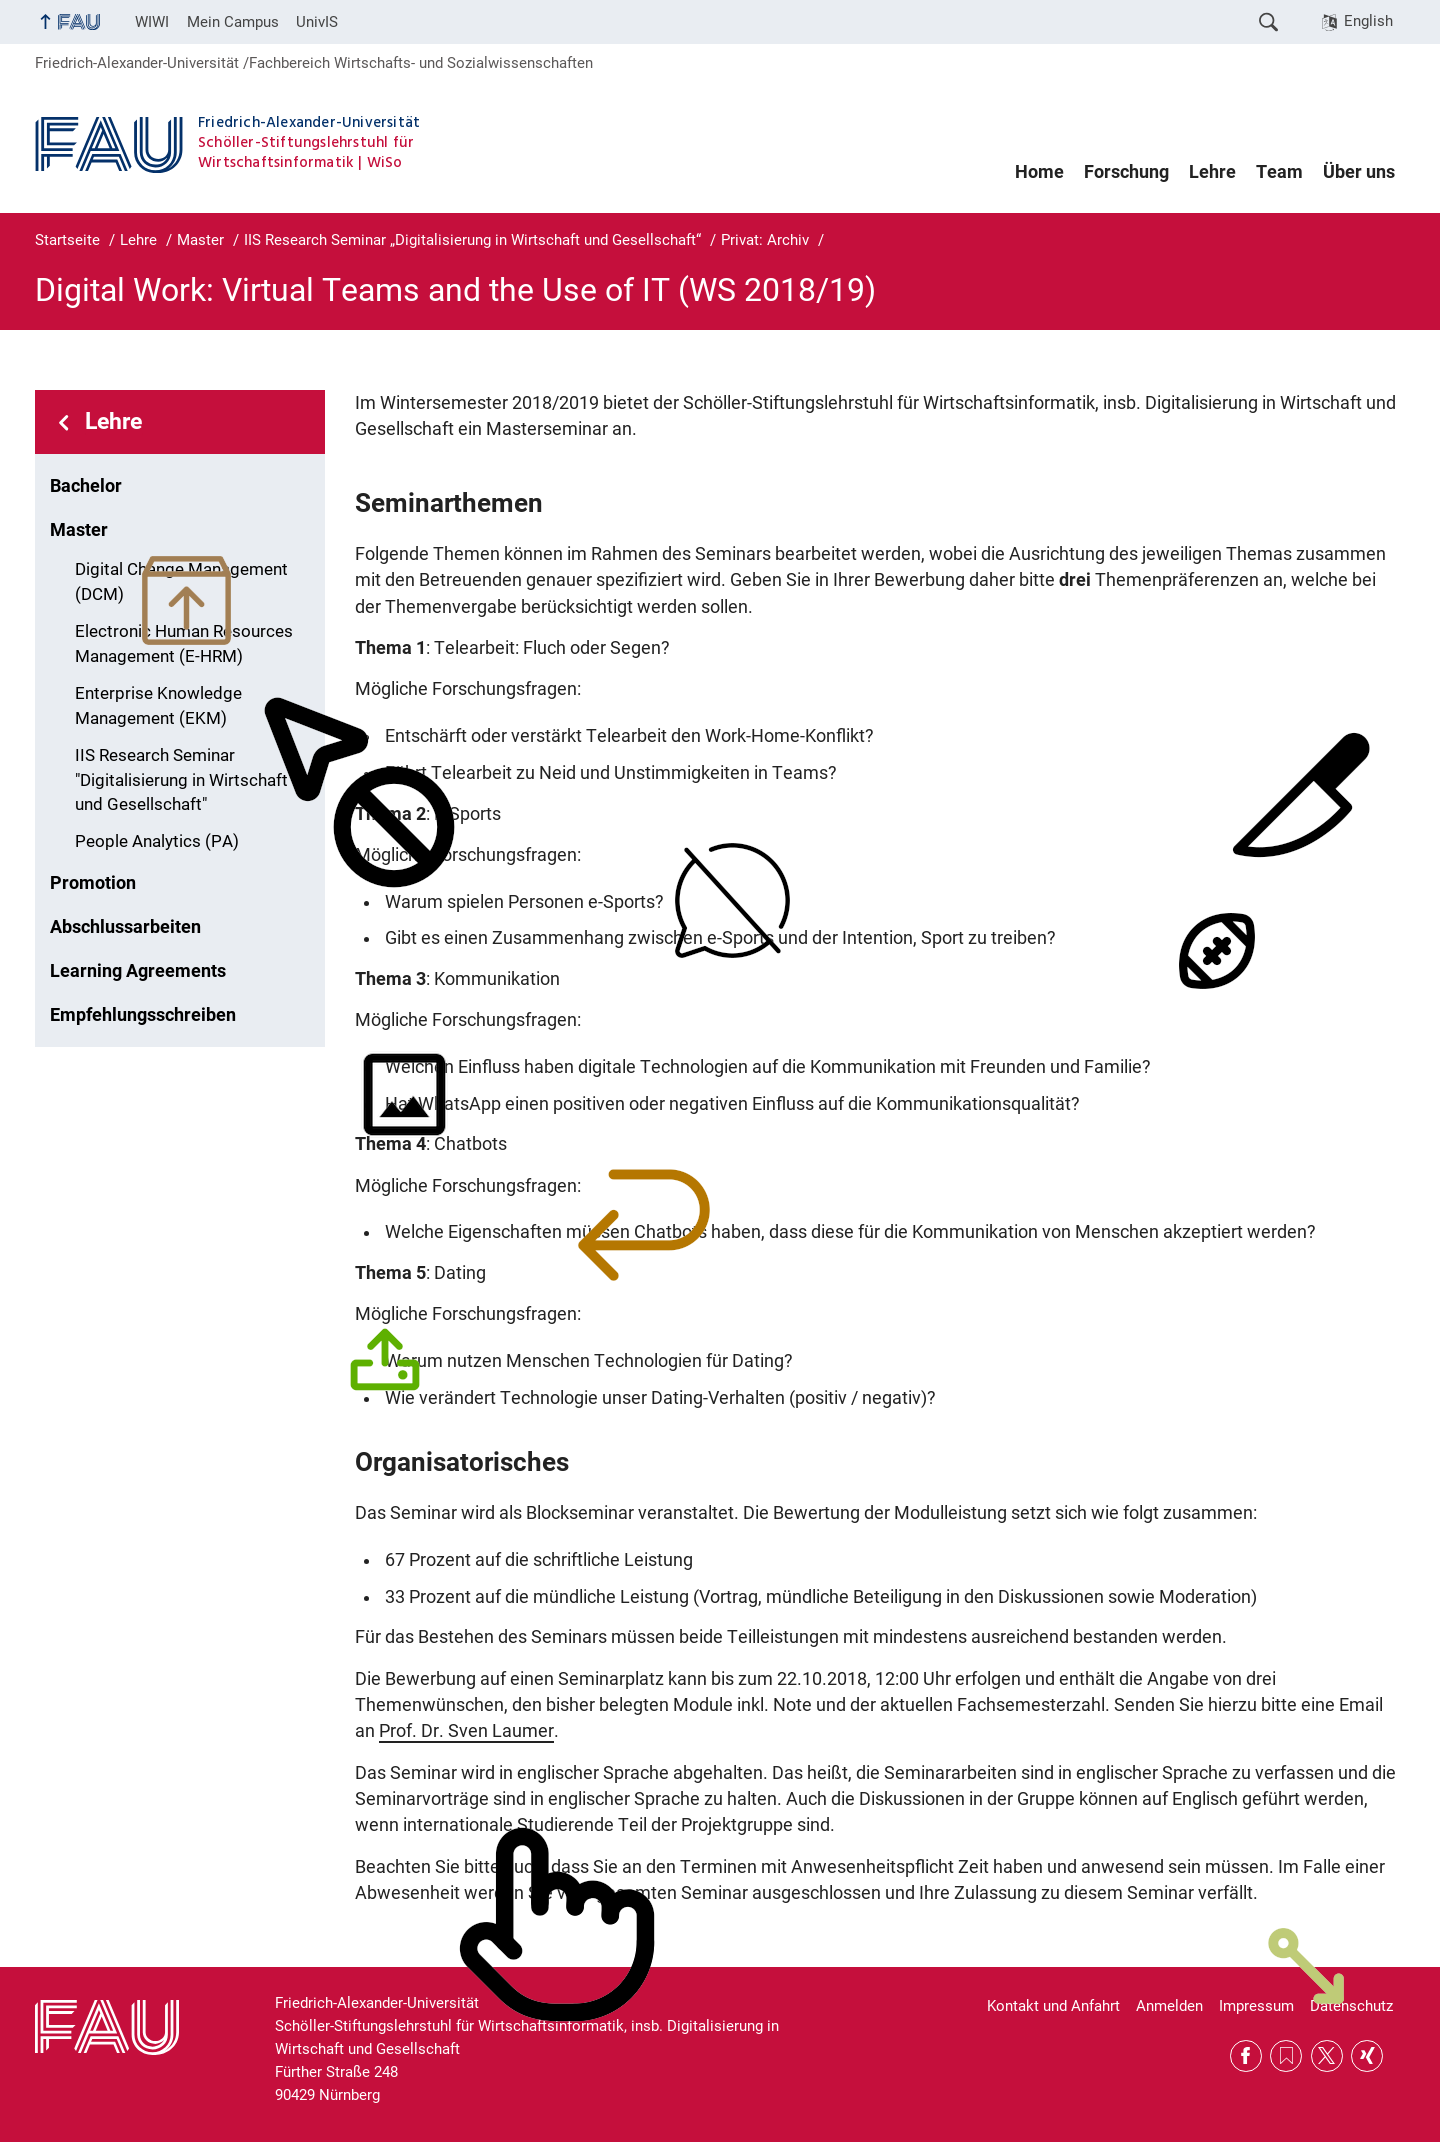 The image size is (1440, 2142). What do you see at coordinates (404, 1094) in the screenshot?
I see `view original image without cropping` at bounding box center [404, 1094].